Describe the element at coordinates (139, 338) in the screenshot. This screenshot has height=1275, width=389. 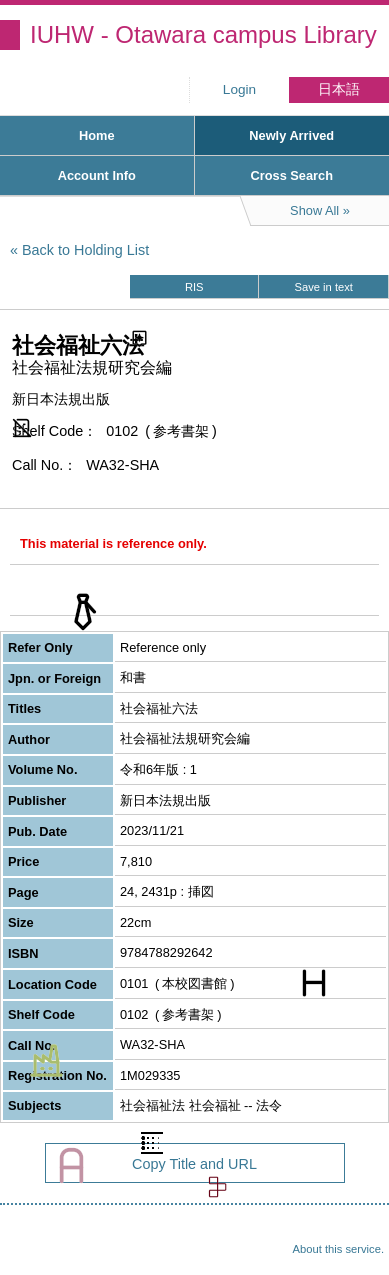
I see `access AI assistant or smart suggestions` at that location.